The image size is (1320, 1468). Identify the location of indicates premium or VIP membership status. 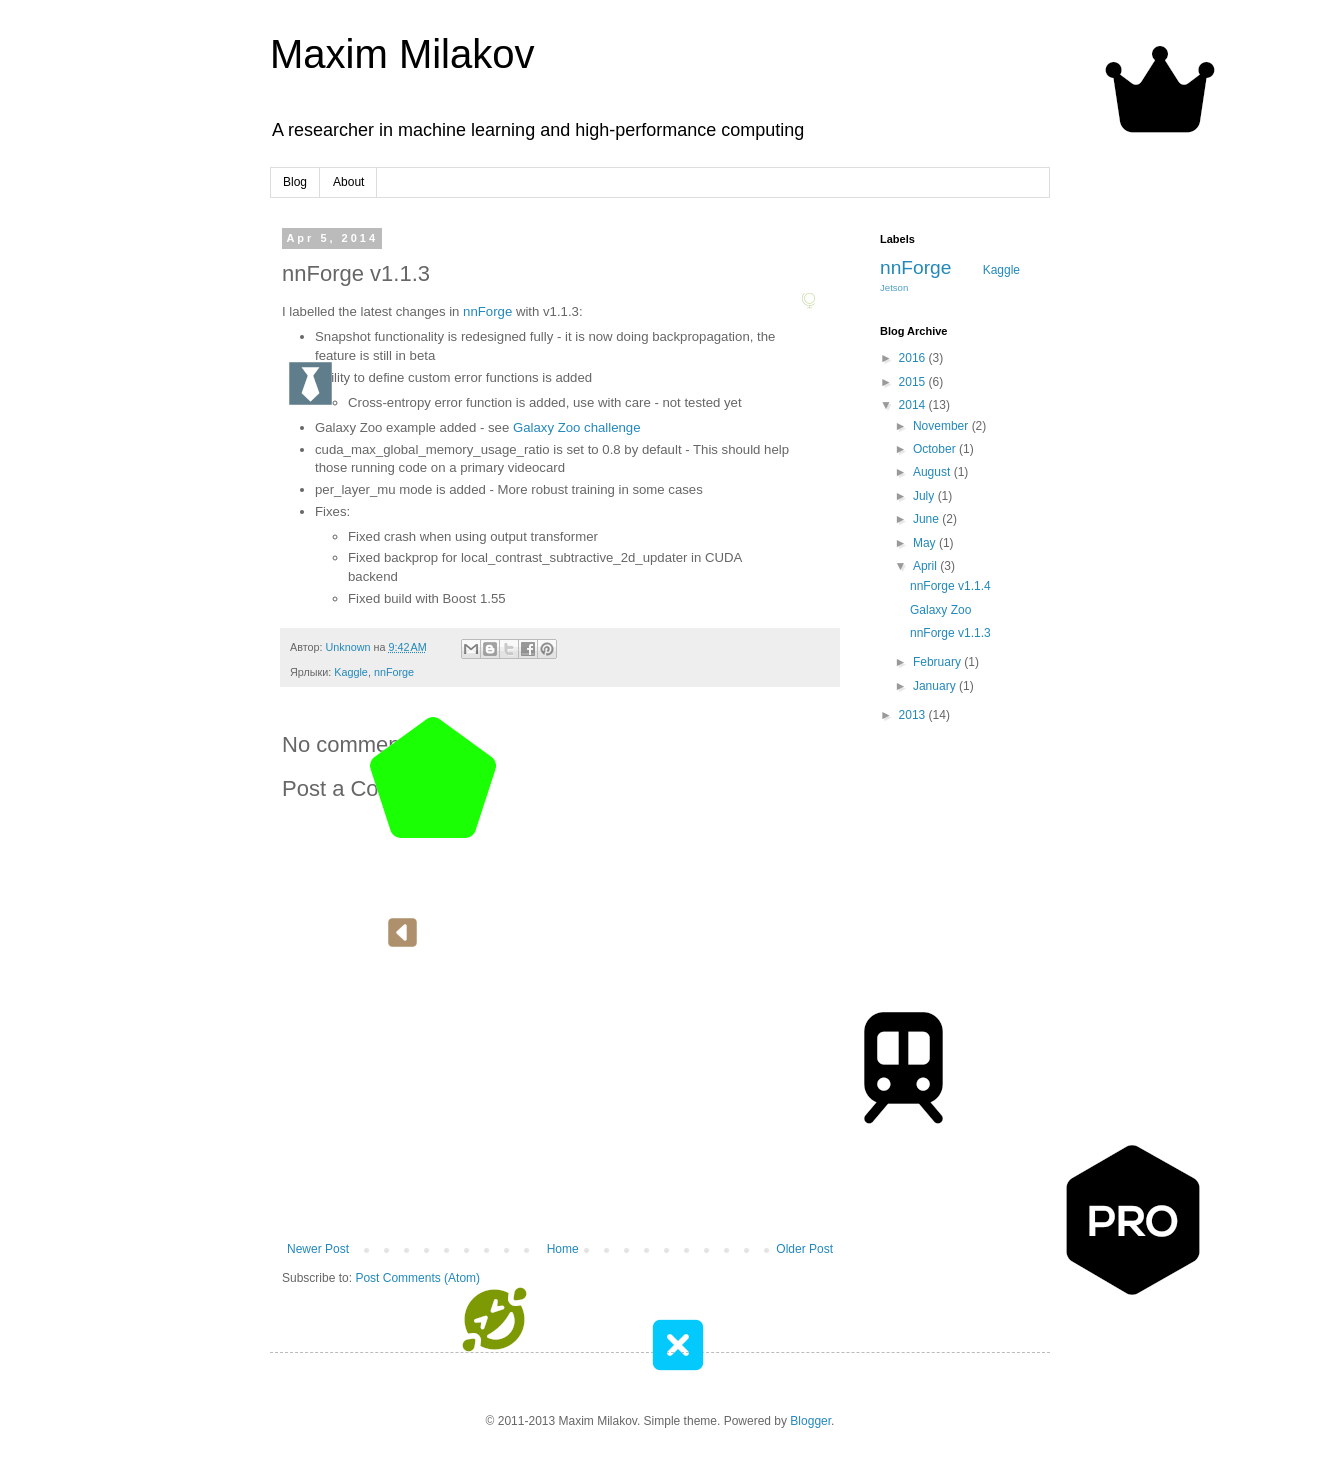
(1160, 94).